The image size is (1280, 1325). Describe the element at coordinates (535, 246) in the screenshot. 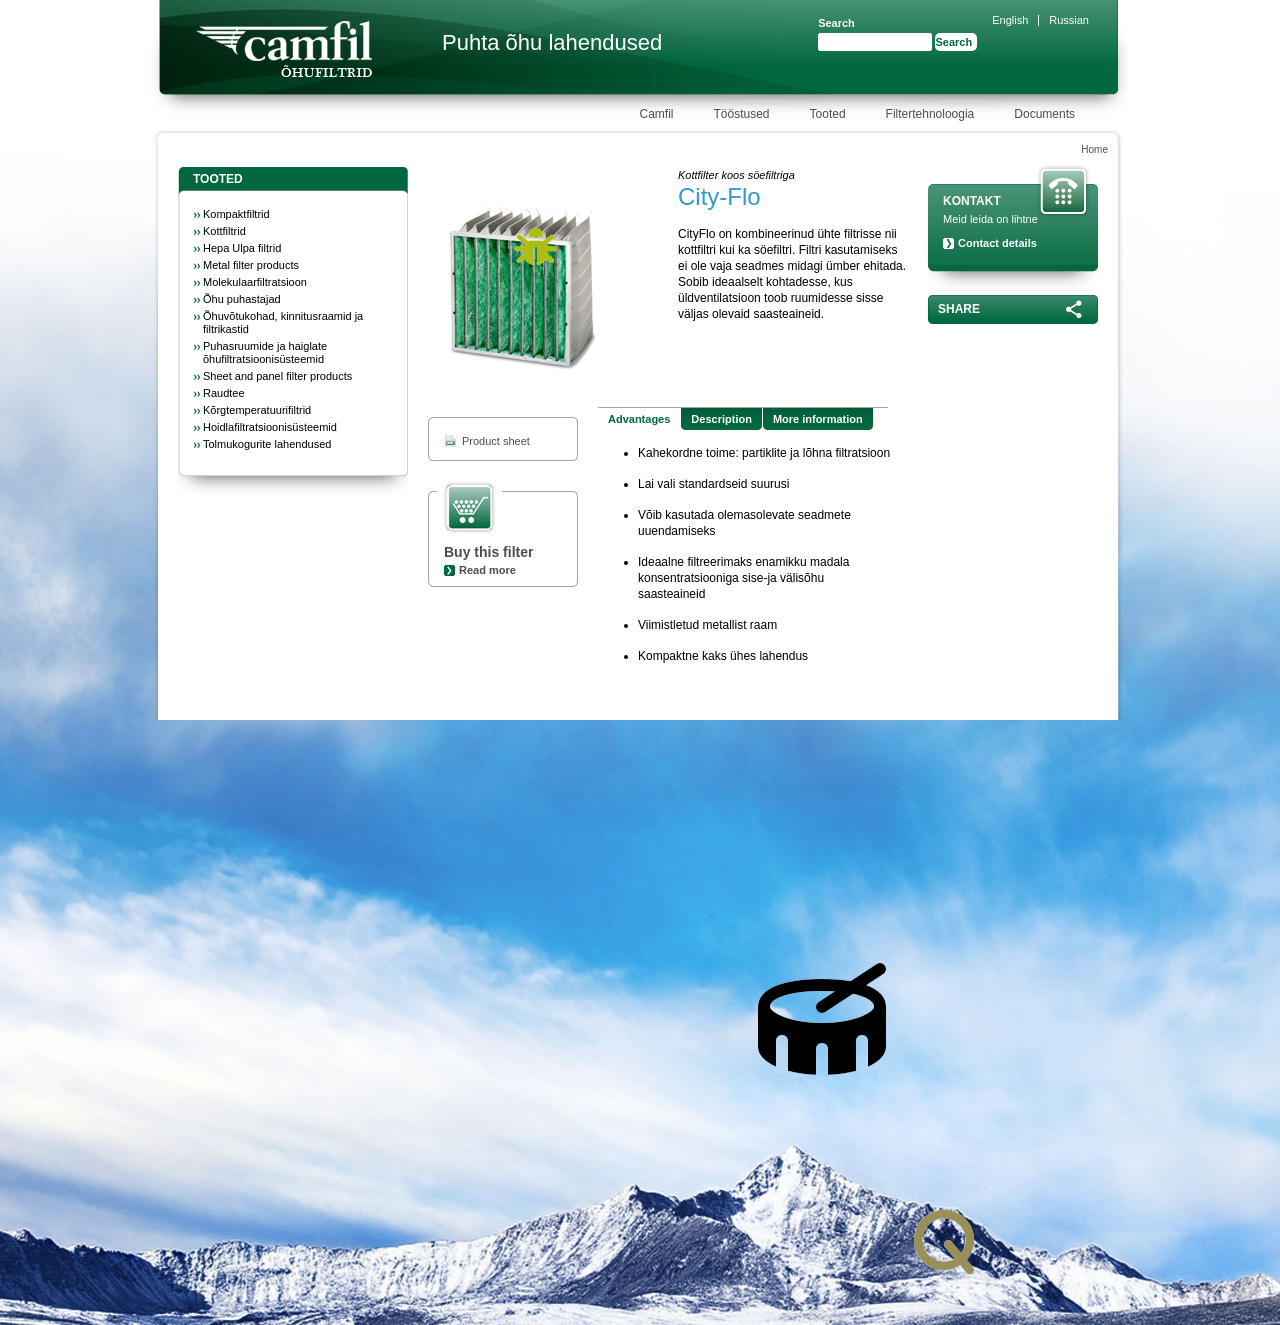

I see `report a bug or issue` at that location.